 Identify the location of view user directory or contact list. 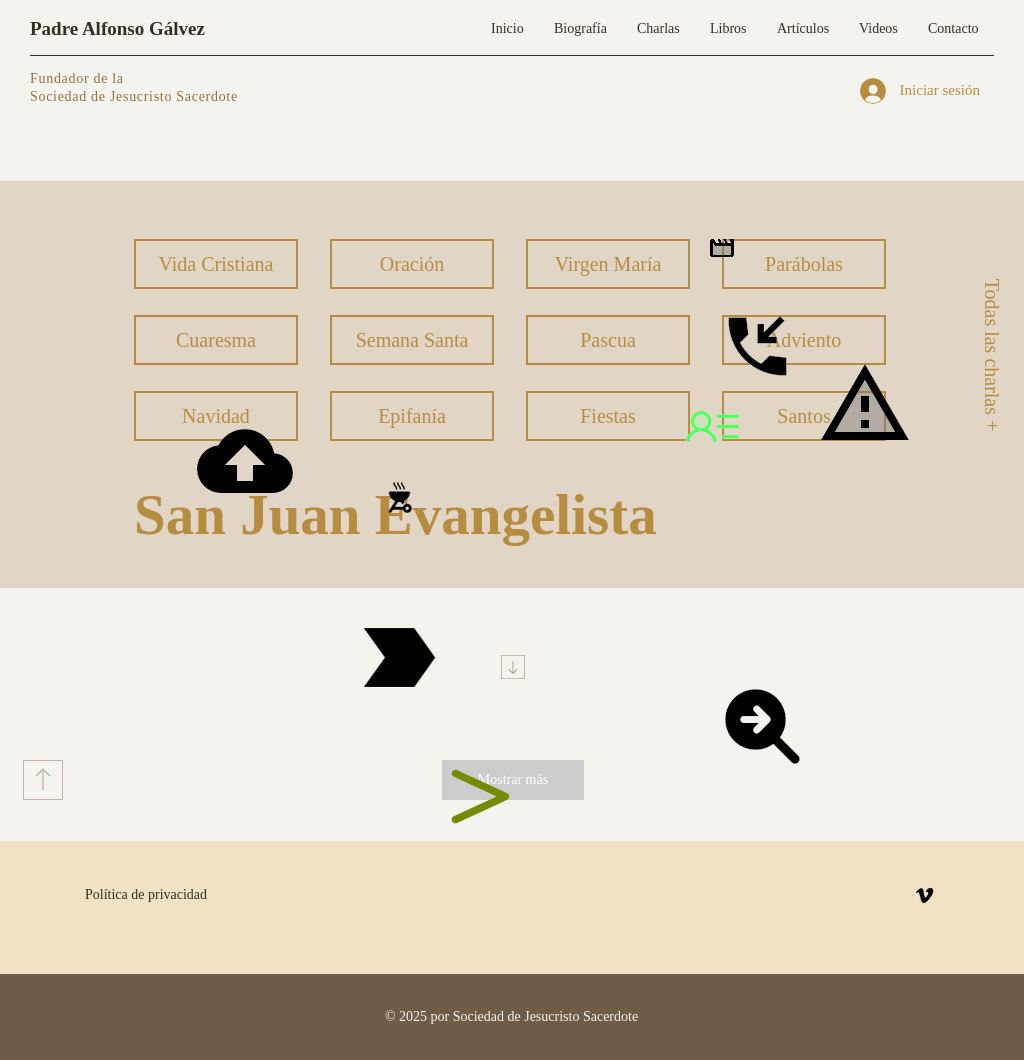
(711, 426).